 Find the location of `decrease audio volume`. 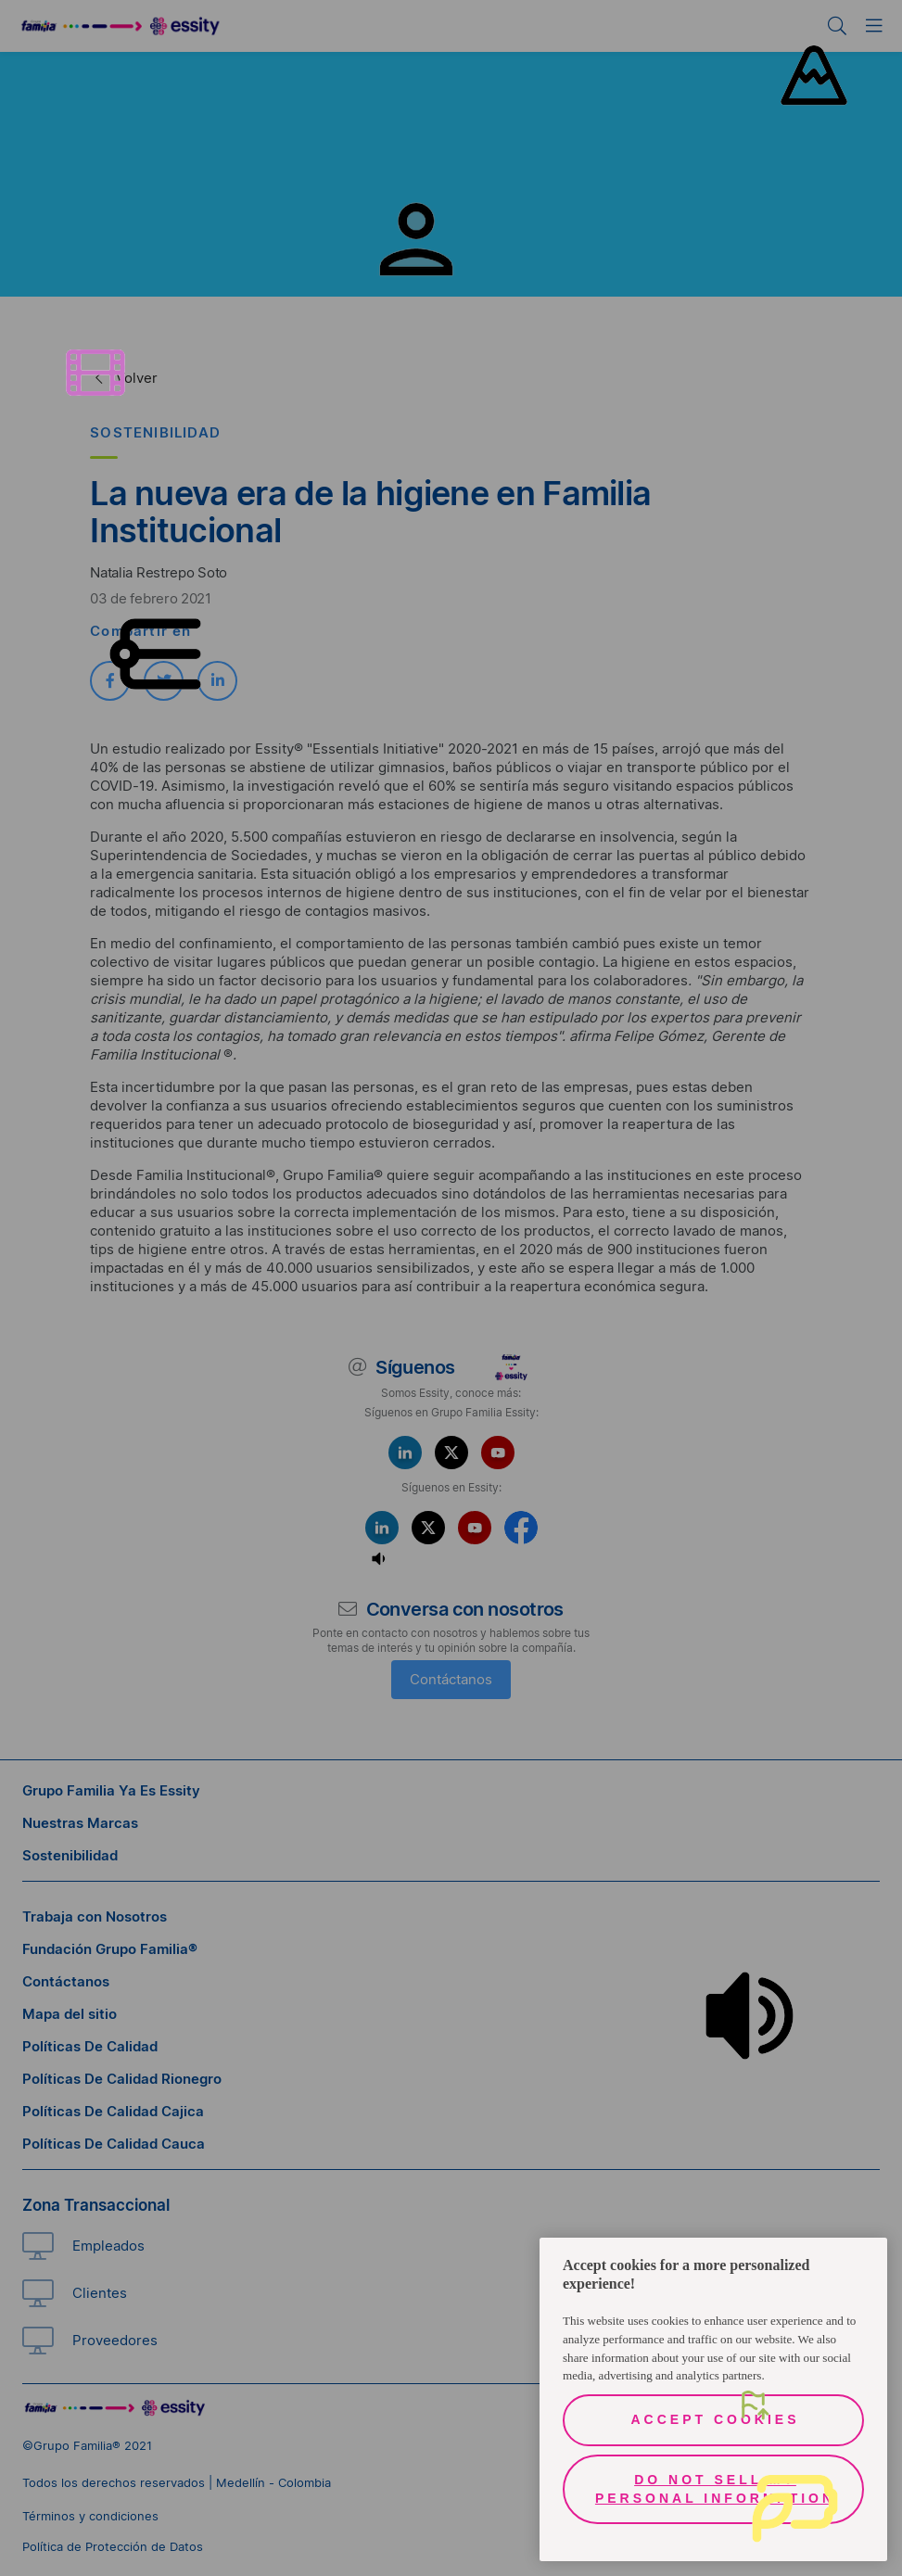

decrease audio volume is located at coordinates (378, 1558).